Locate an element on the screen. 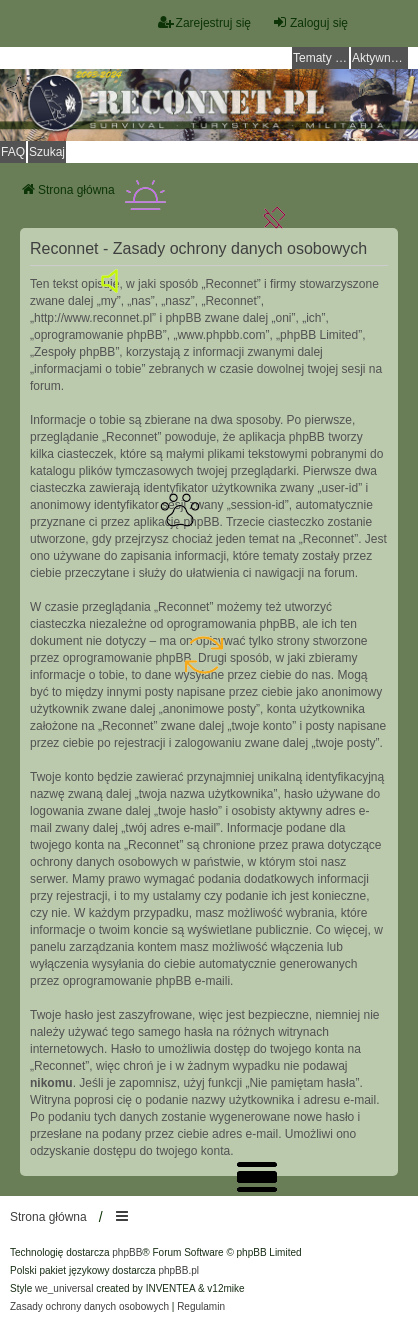 This screenshot has width=418, height=1326. refresh or reload content is located at coordinates (204, 655).